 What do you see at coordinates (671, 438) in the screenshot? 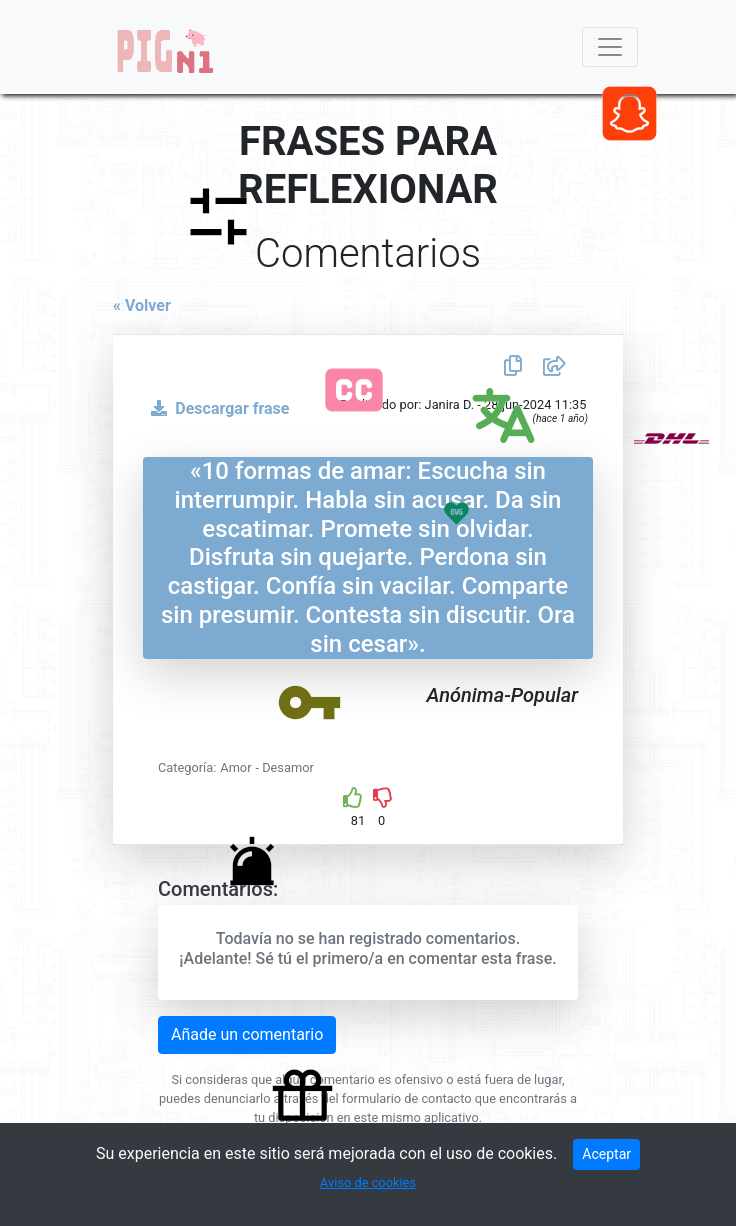
I see `DHL shipping and logistics services` at bounding box center [671, 438].